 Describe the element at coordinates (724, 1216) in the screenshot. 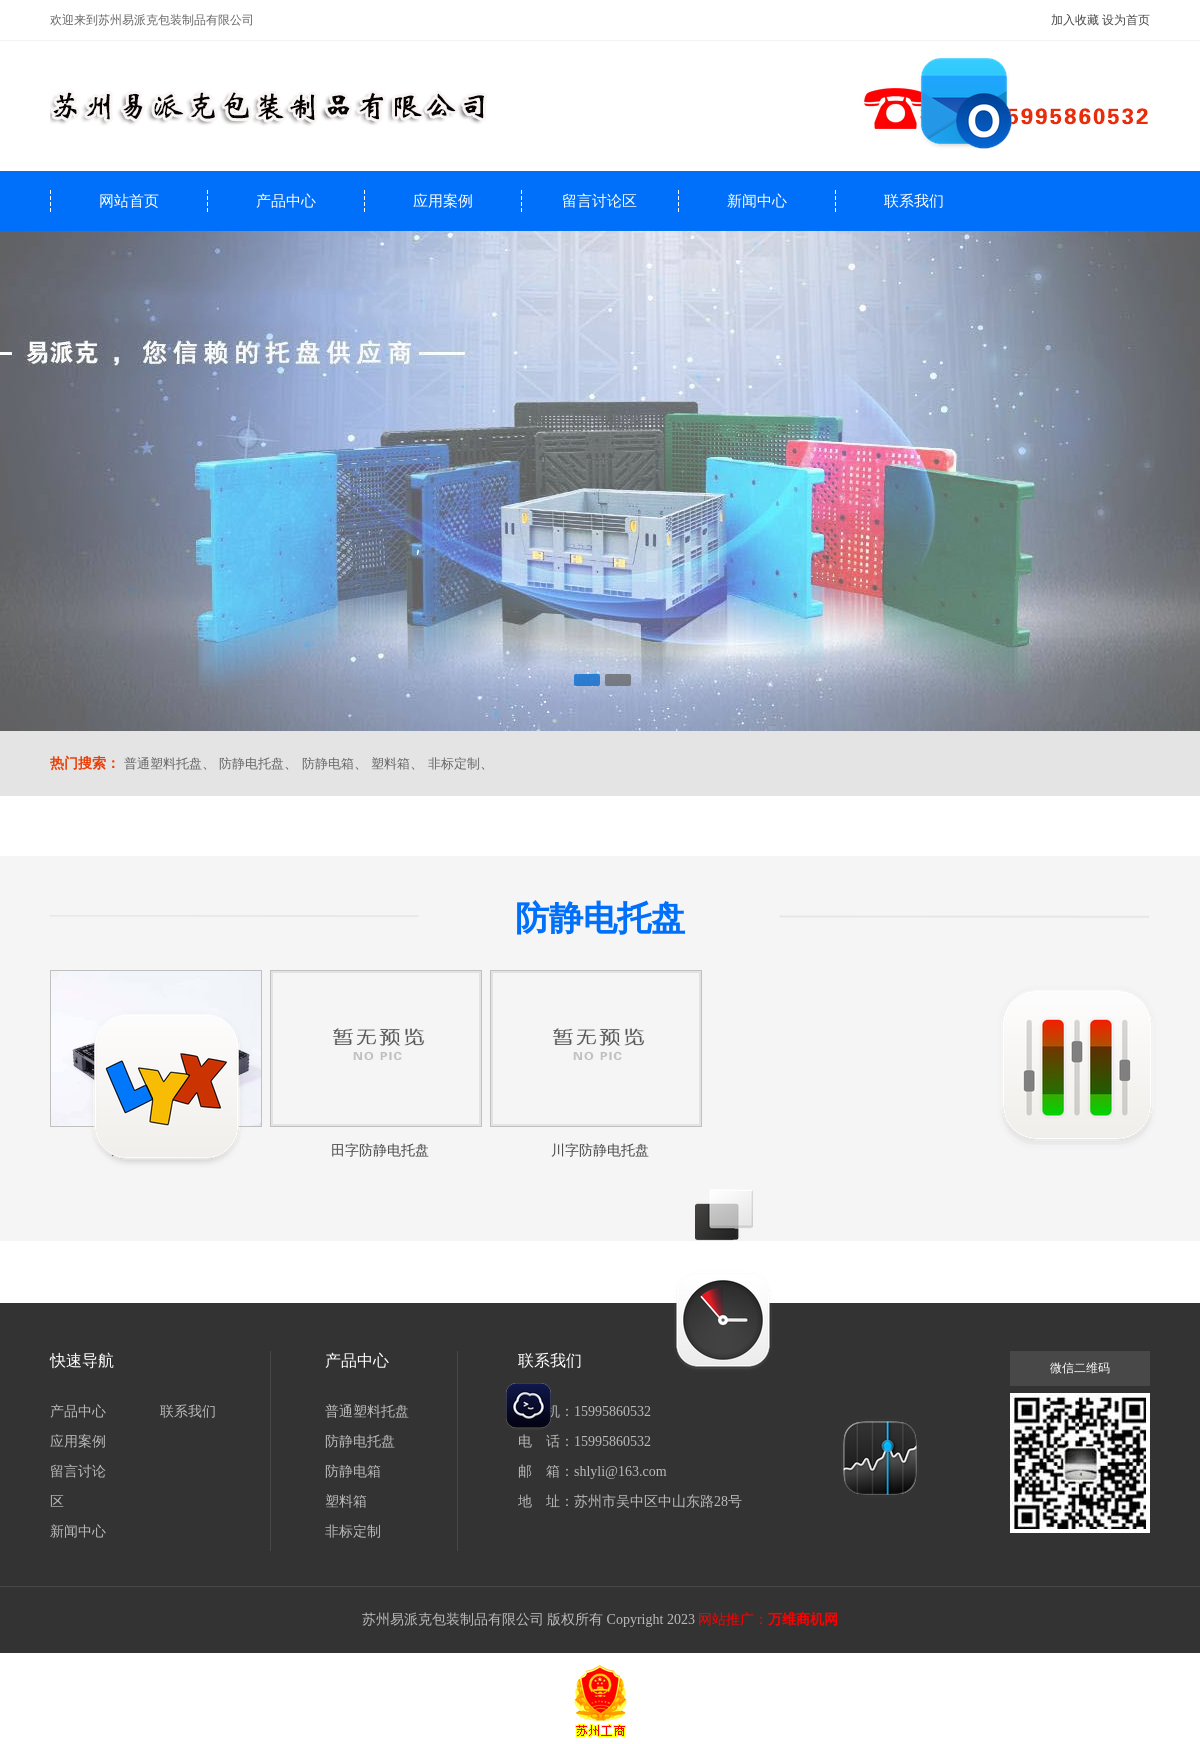

I see `open task view to see all open windows` at that location.